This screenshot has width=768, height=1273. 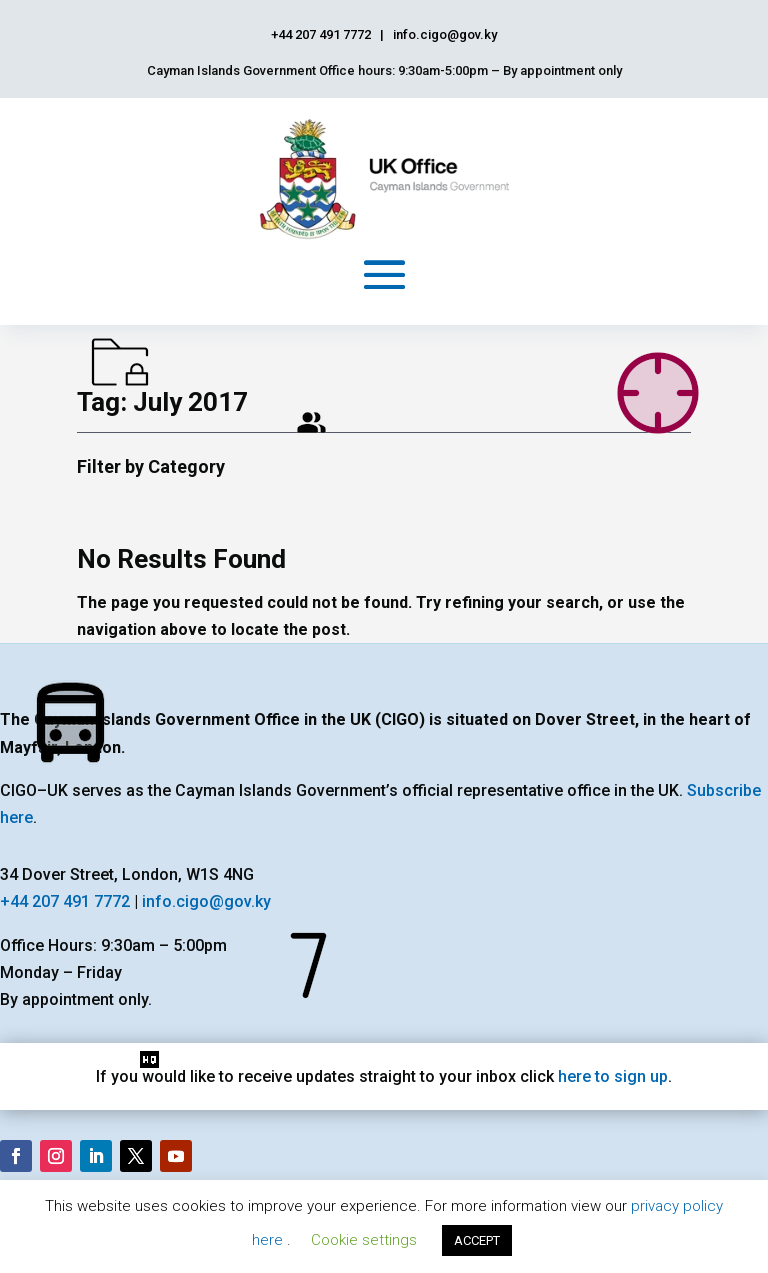 What do you see at coordinates (308, 965) in the screenshot?
I see `indicates the number seven in a list or sequence` at bounding box center [308, 965].